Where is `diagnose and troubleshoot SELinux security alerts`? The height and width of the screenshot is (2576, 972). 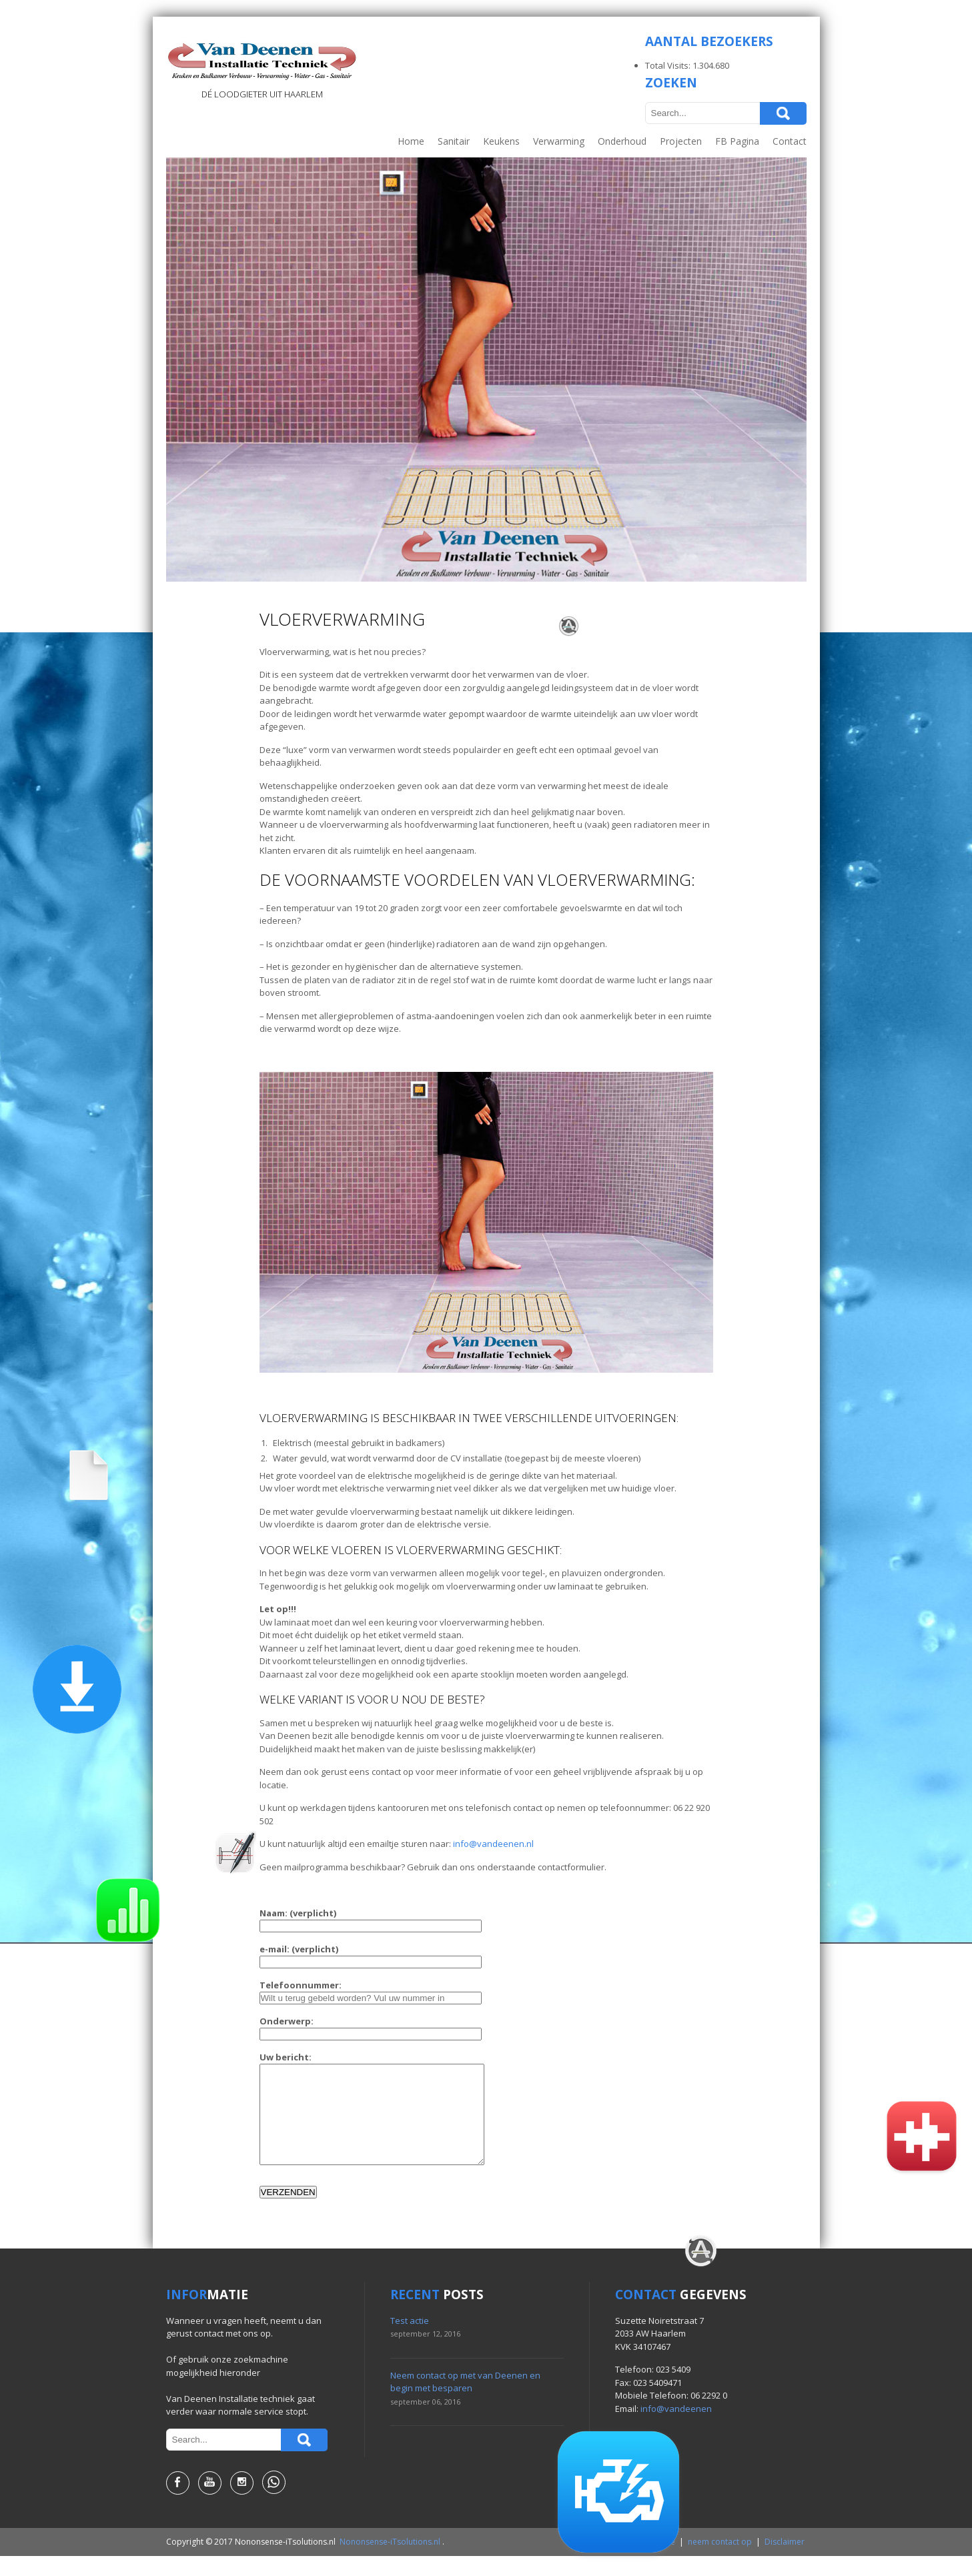
diagnose and troubleshoot SELinux security alerts is located at coordinates (618, 2492).